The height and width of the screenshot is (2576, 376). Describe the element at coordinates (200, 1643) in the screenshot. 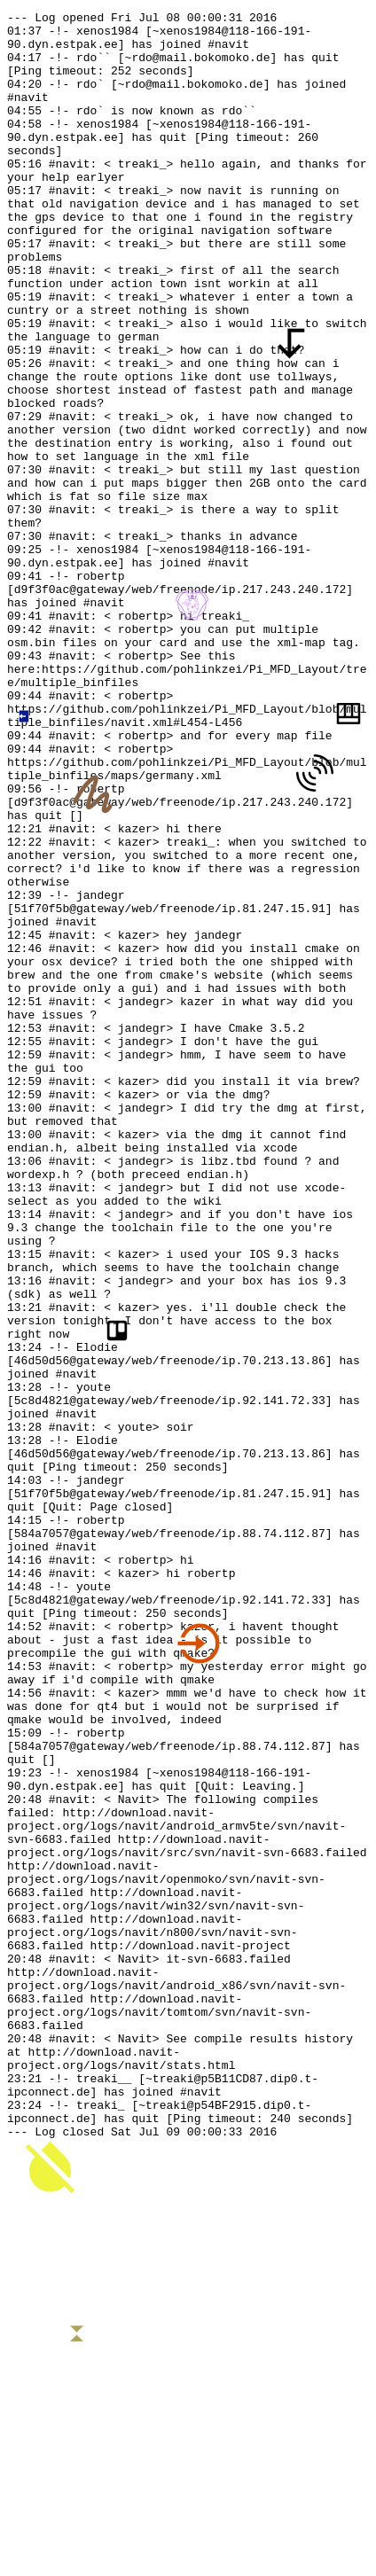

I see `log in to your account` at that location.